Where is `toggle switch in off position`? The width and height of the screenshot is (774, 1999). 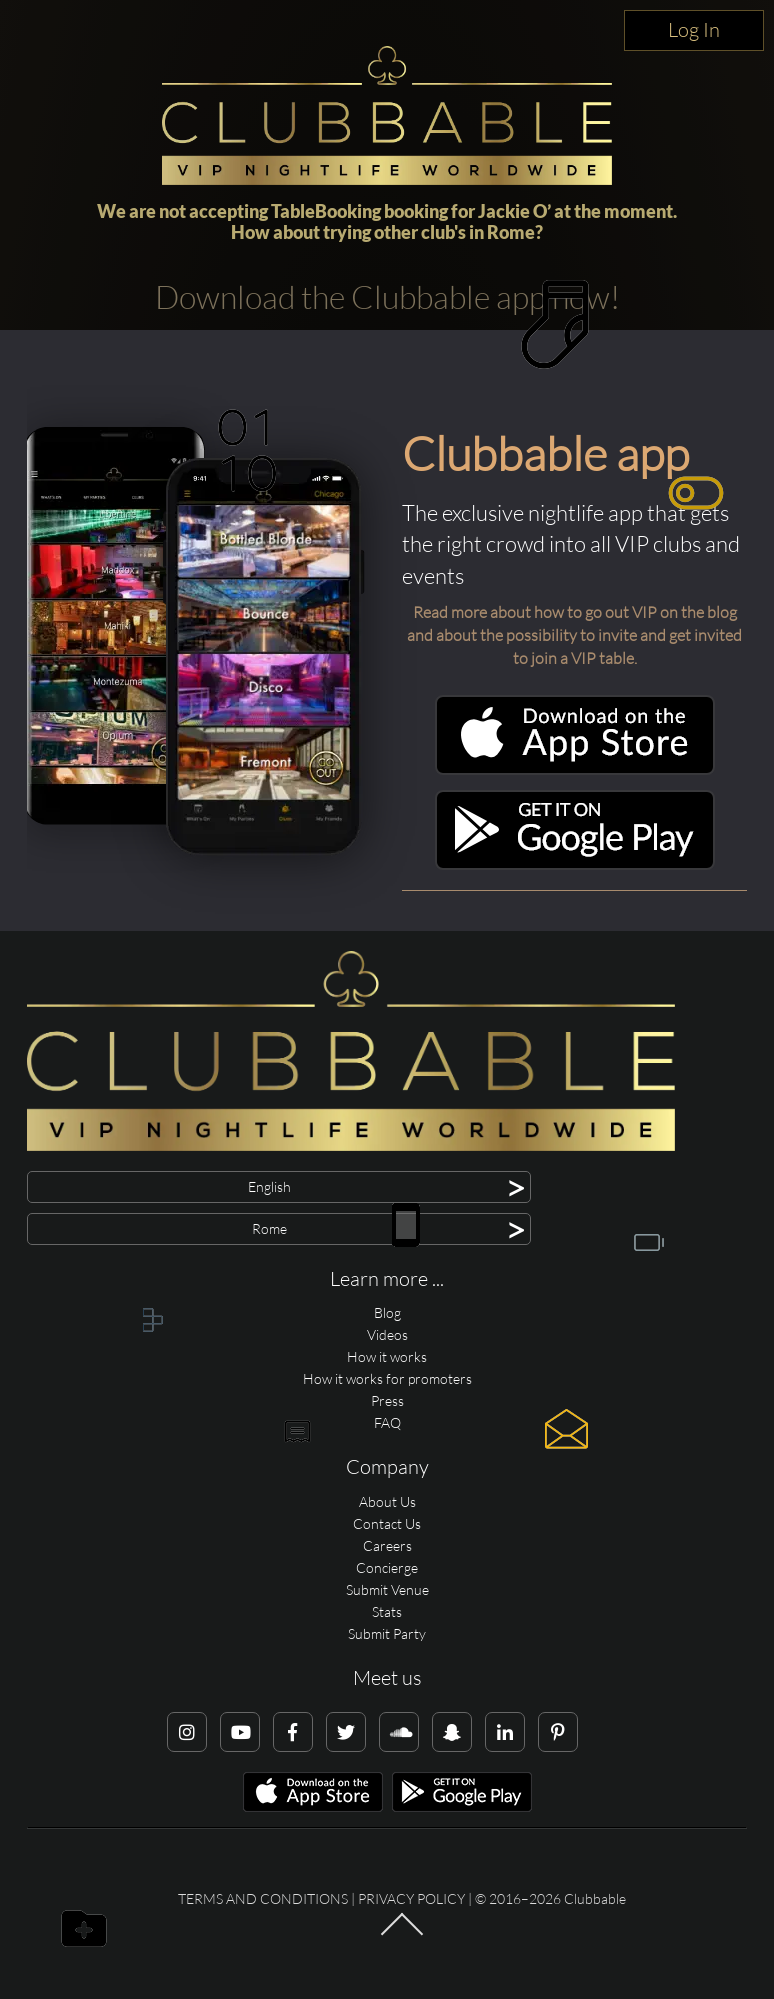
toggle switch in off position is located at coordinates (696, 493).